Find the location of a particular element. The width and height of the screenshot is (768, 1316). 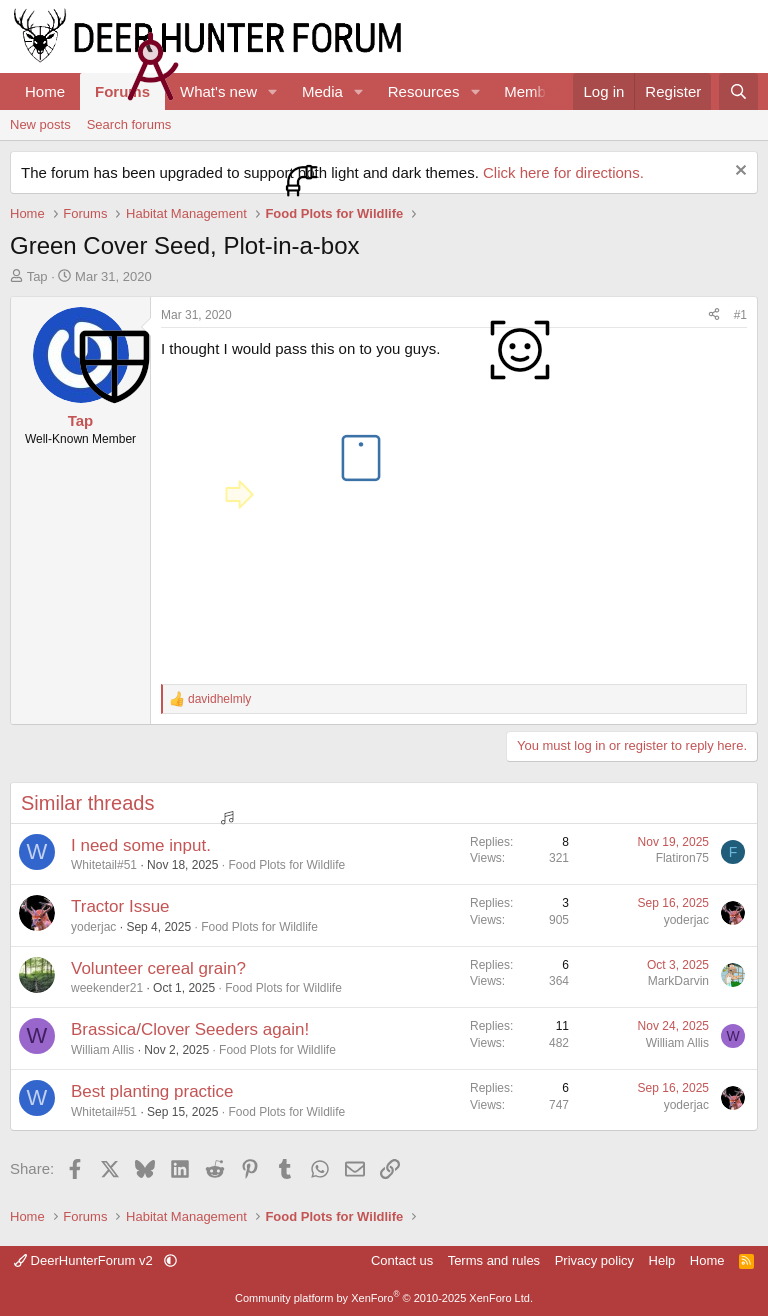

access drawing or measurement tools is located at coordinates (150, 67).